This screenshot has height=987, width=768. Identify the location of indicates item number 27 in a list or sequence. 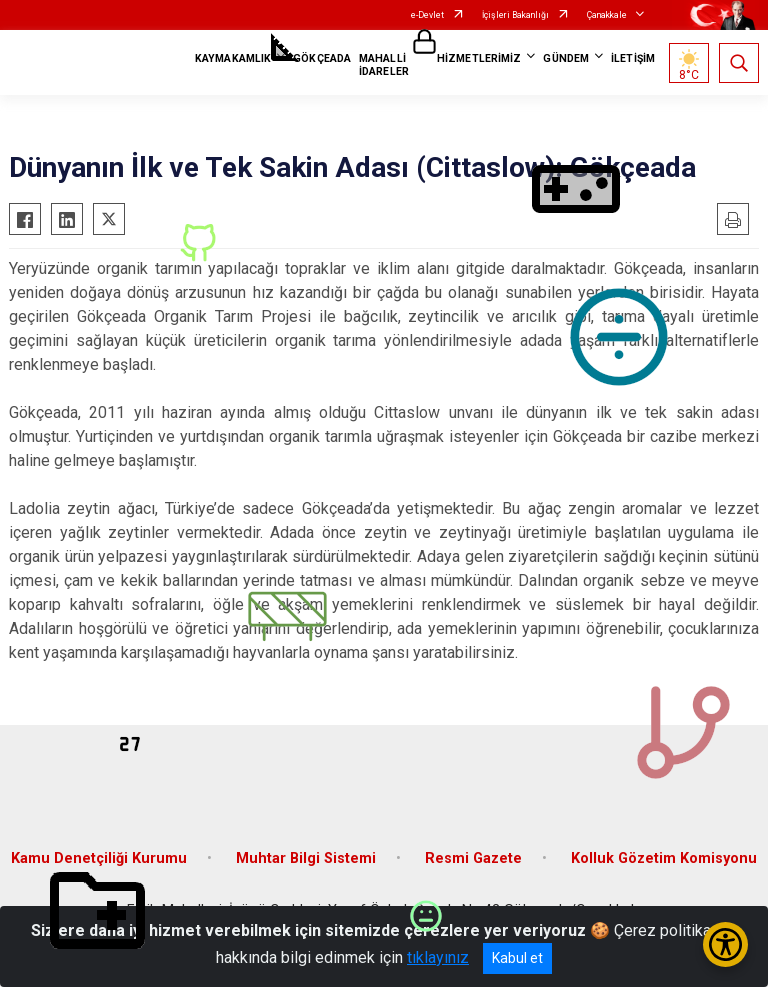
(130, 744).